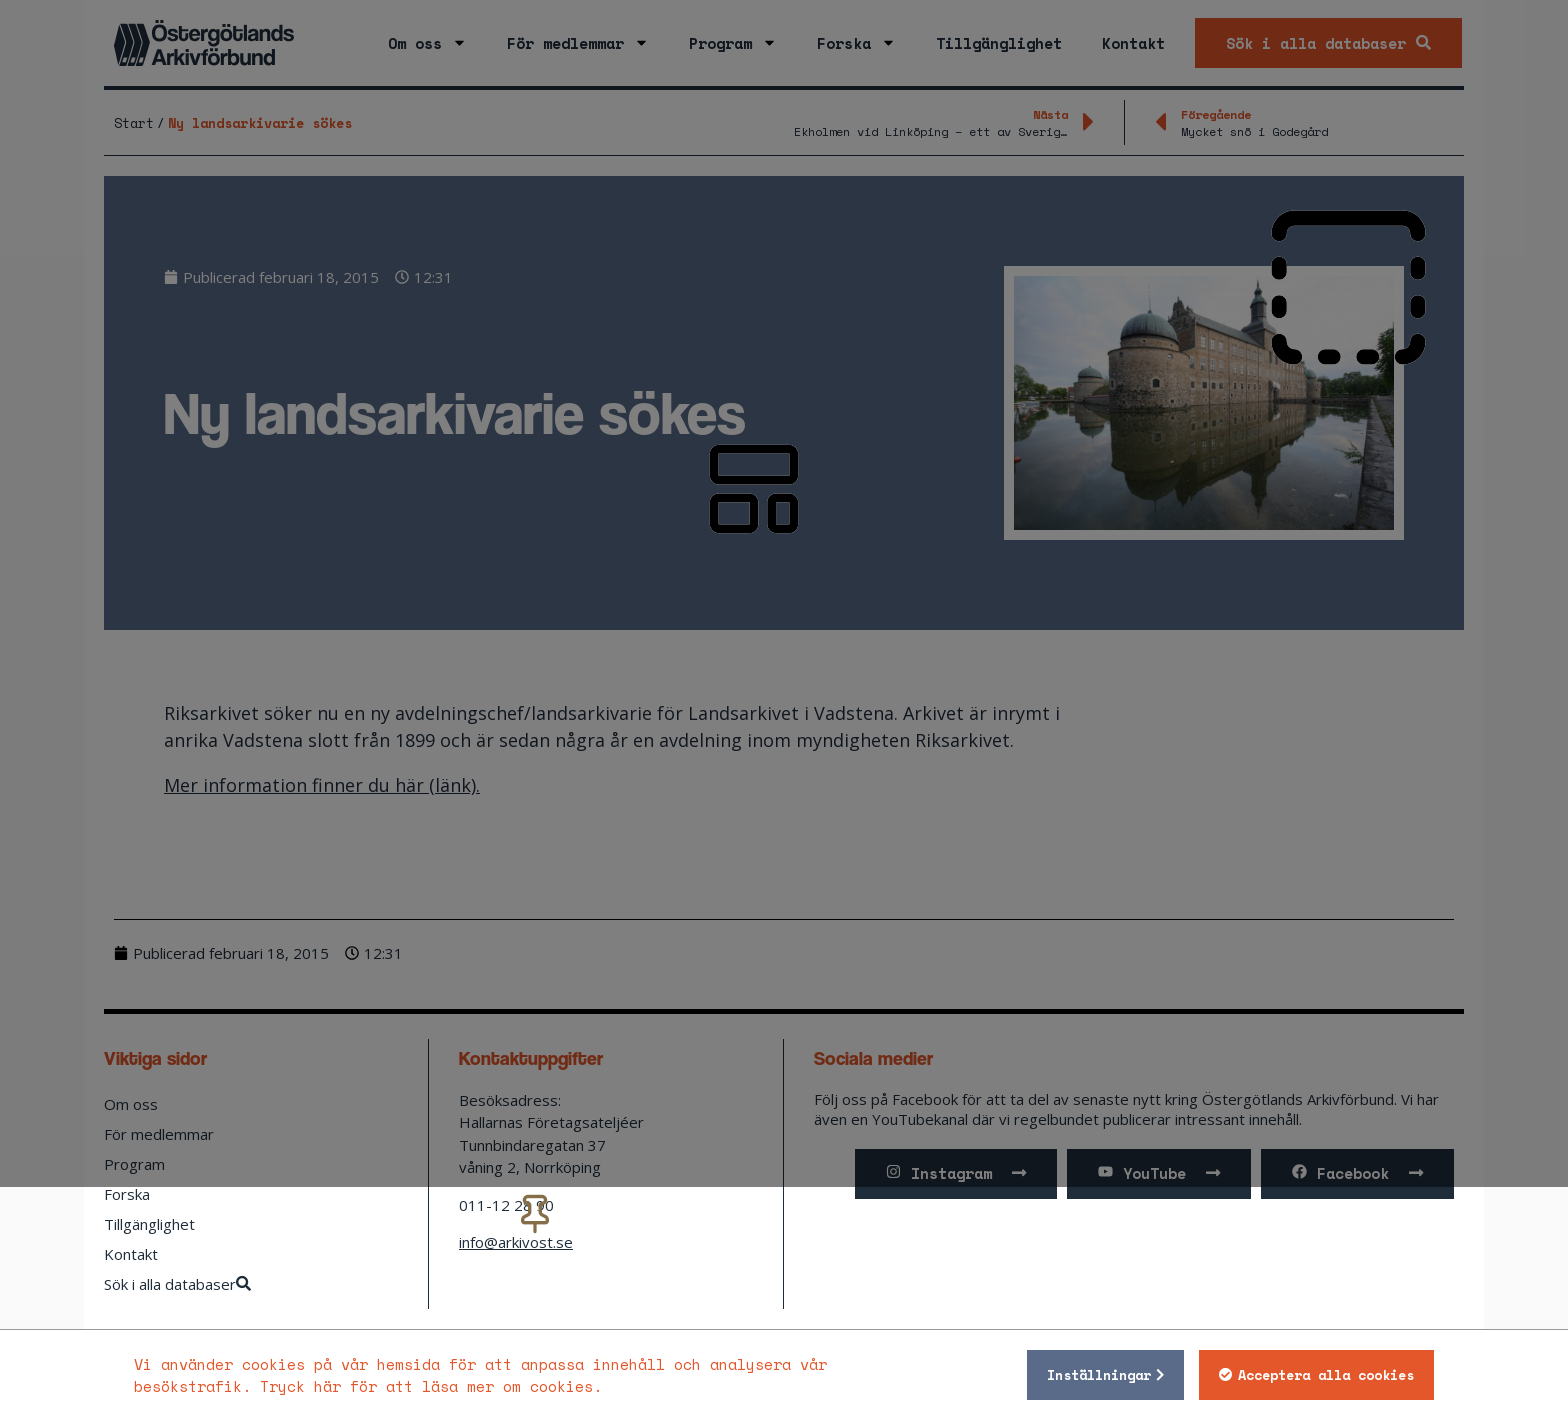 Image resolution: width=1568 pixels, height=1420 pixels. I want to click on select a page layout template, so click(754, 489).